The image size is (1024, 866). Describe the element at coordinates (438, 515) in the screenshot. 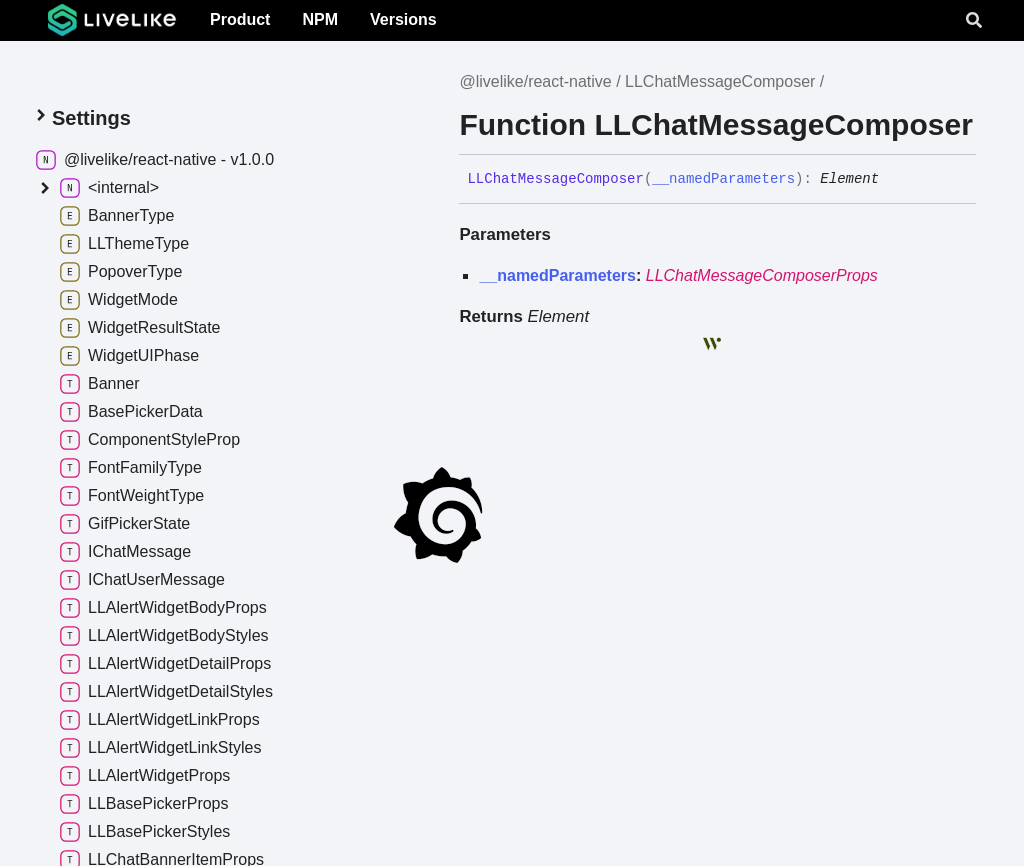

I see `open grafana dashboard` at that location.